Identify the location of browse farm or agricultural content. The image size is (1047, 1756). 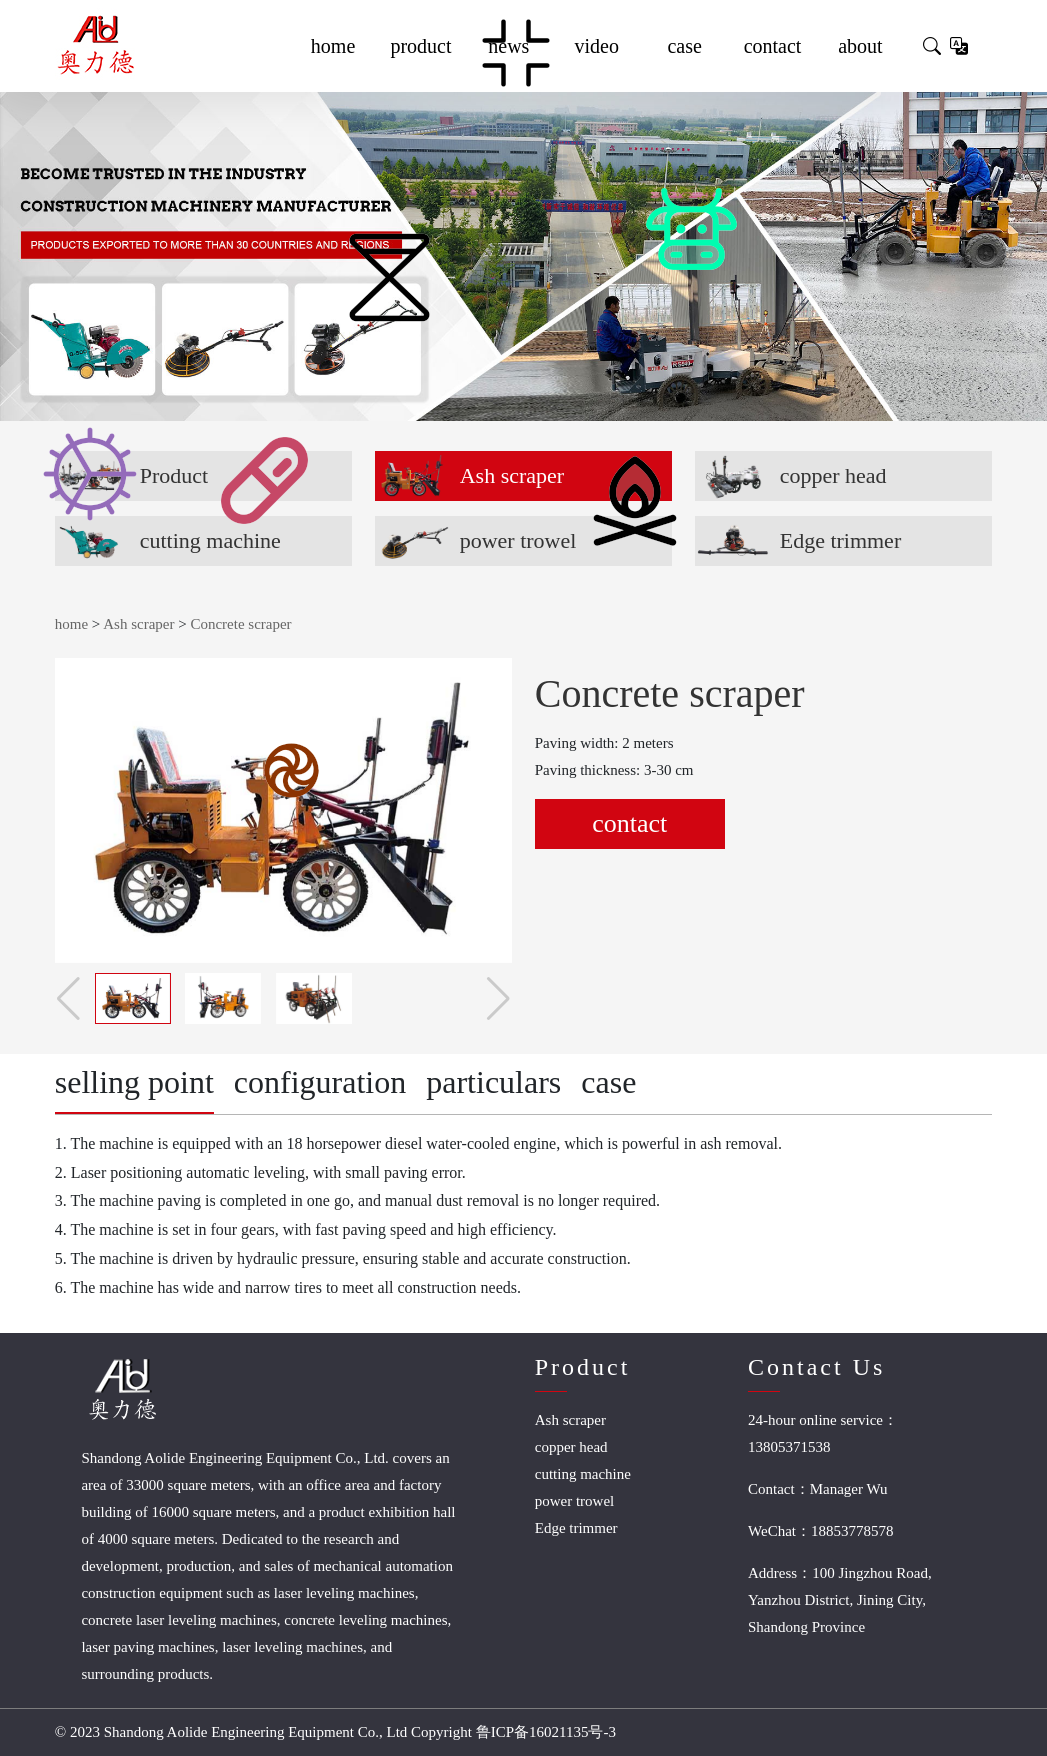
(691, 230).